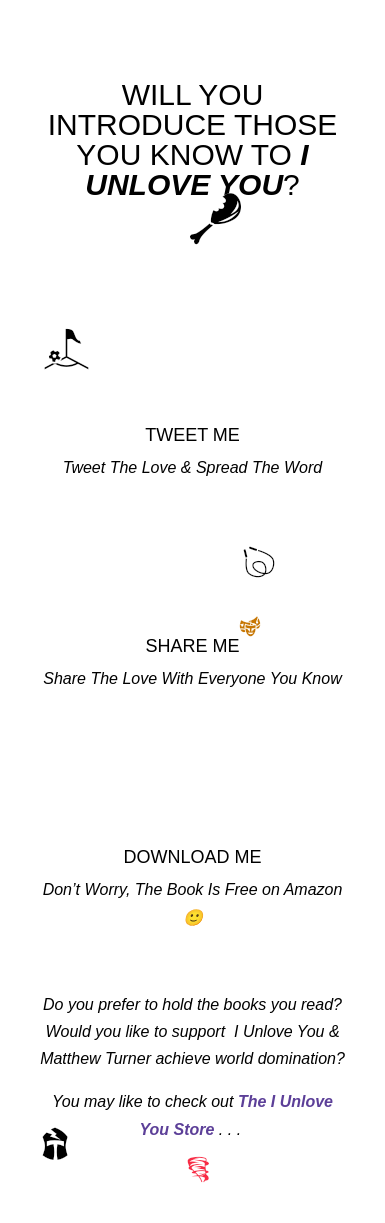 Image resolution: width=385 pixels, height=1223 pixels. Describe the element at coordinates (198, 1169) in the screenshot. I see `indicates severe weather alert or tornado warning` at that location.